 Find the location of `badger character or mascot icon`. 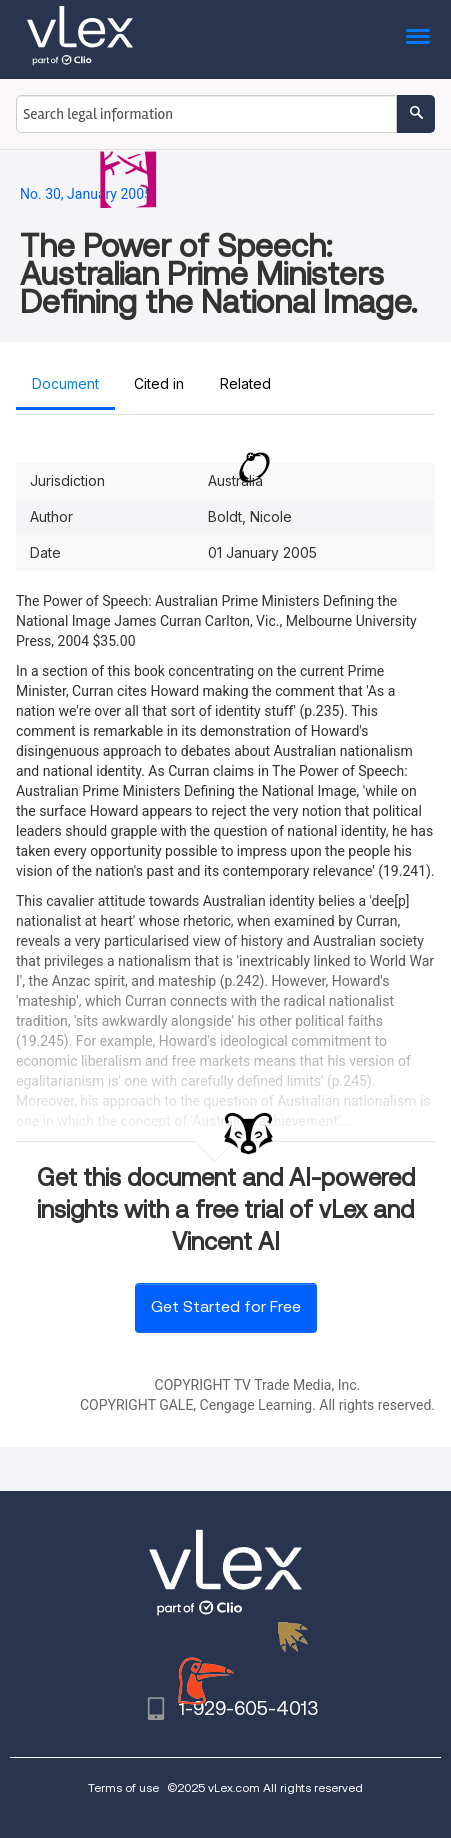

badger character or mascot icon is located at coordinates (248, 1132).